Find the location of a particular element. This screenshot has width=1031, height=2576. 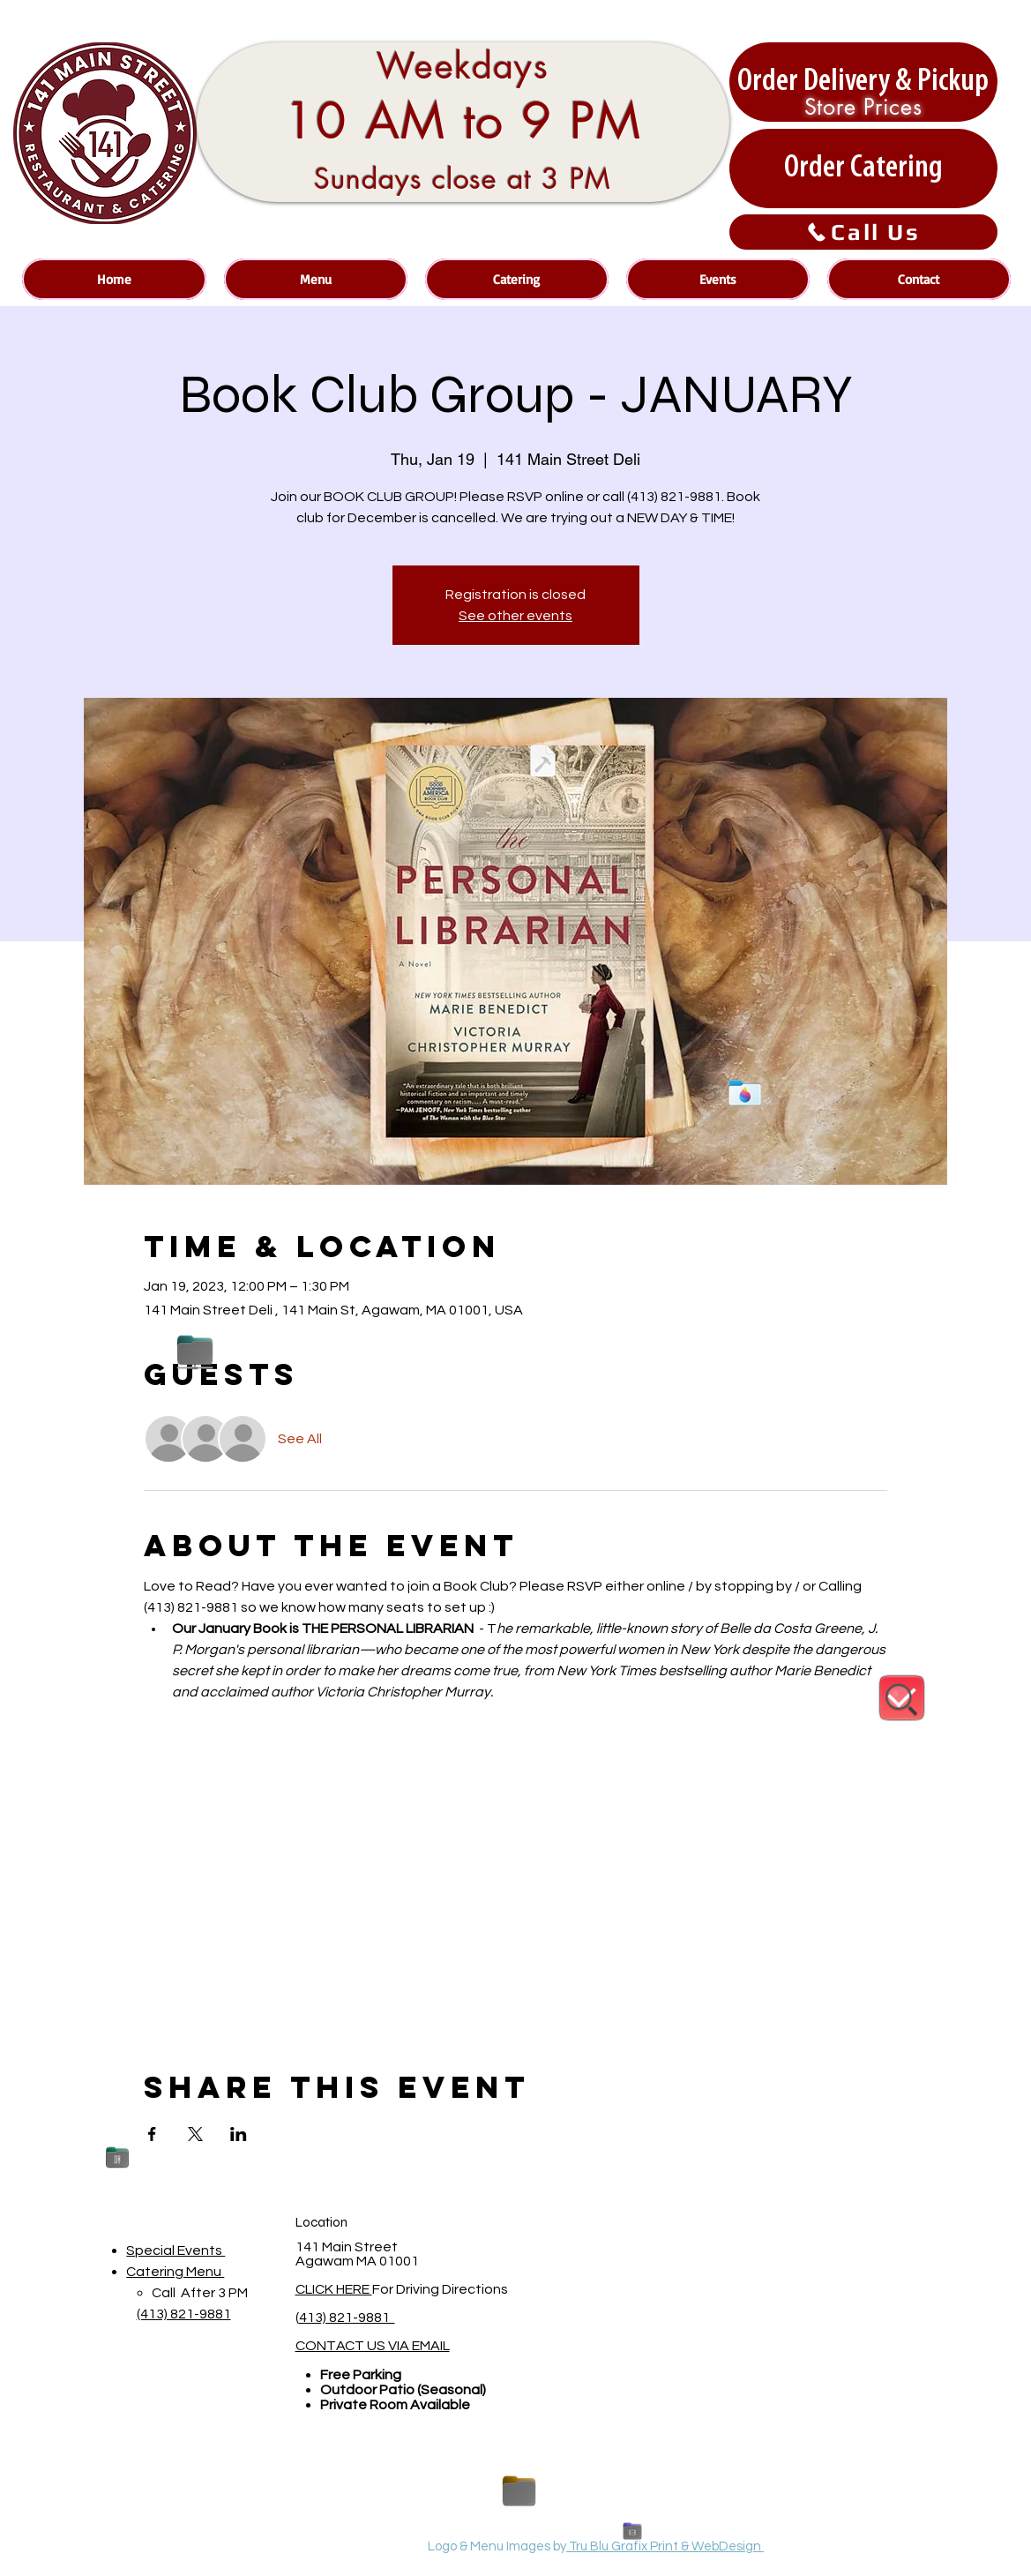

open system configuration tool is located at coordinates (901, 1697).